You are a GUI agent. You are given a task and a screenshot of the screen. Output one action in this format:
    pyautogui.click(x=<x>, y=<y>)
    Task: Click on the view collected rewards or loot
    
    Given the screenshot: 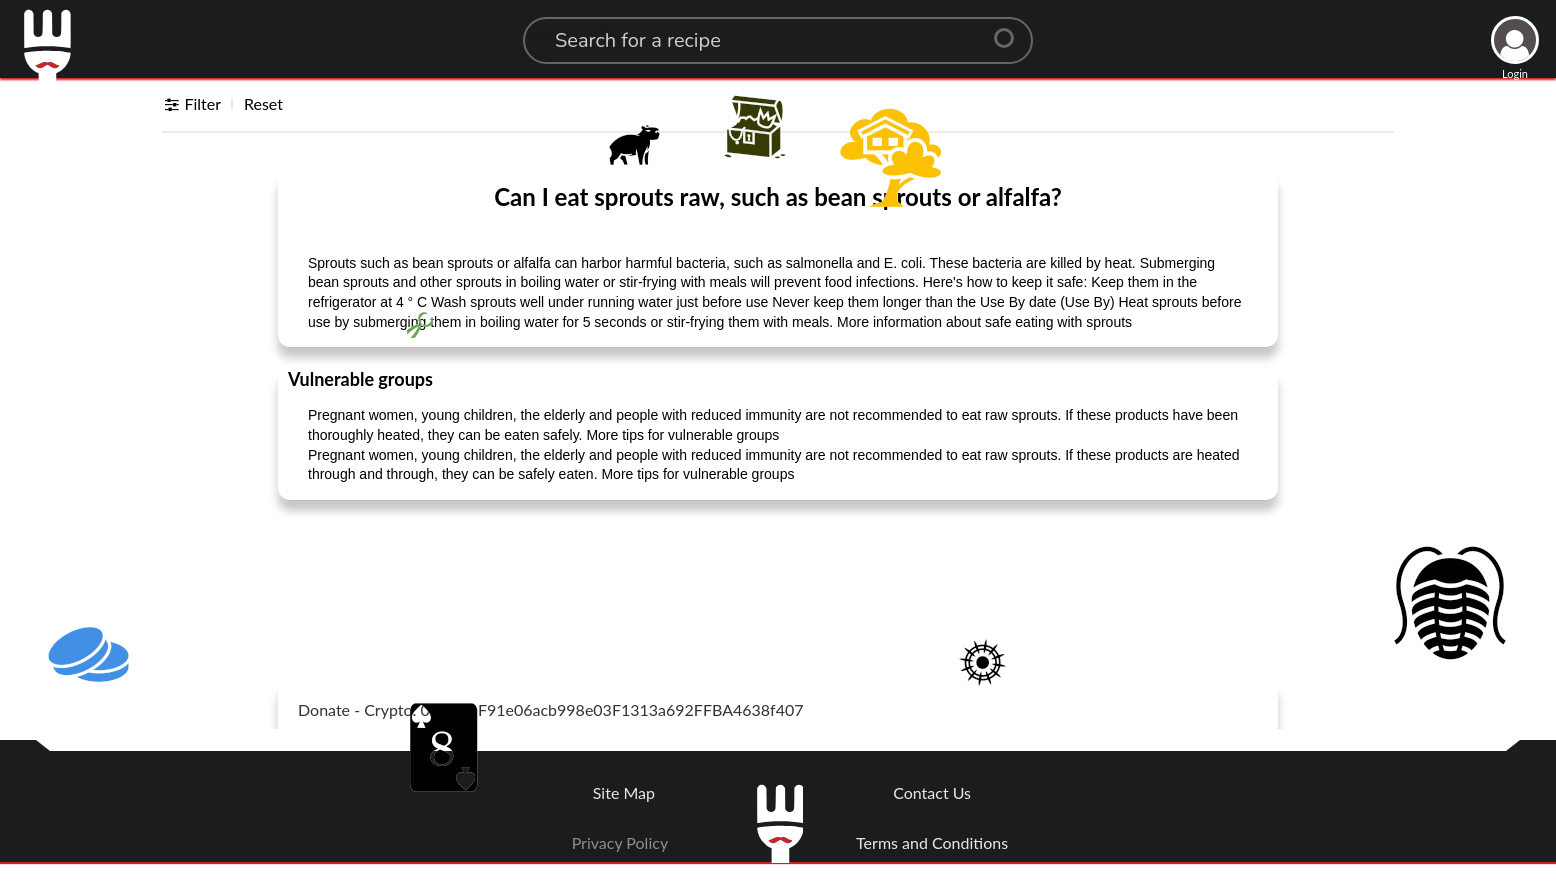 What is the action you would take?
    pyautogui.click(x=755, y=127)
    